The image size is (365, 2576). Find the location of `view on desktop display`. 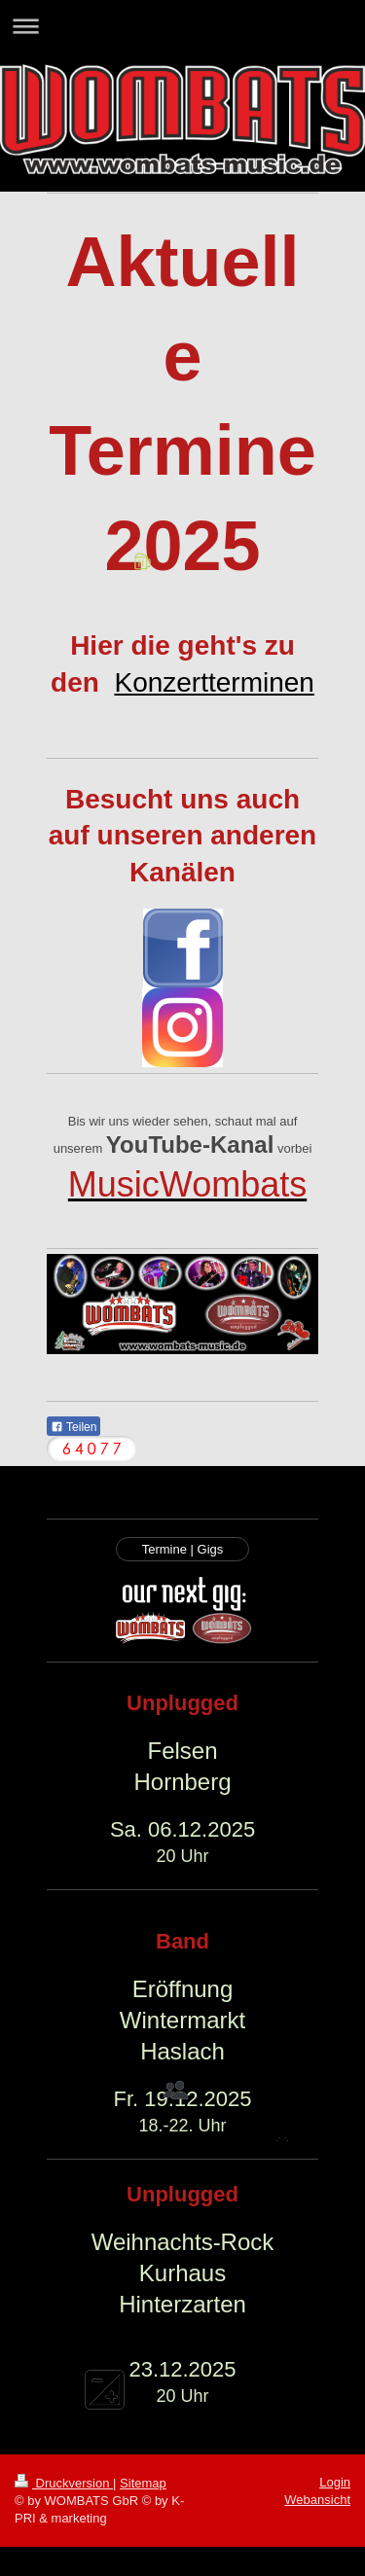

view on desktop display is located at coordinates (282, 2129).